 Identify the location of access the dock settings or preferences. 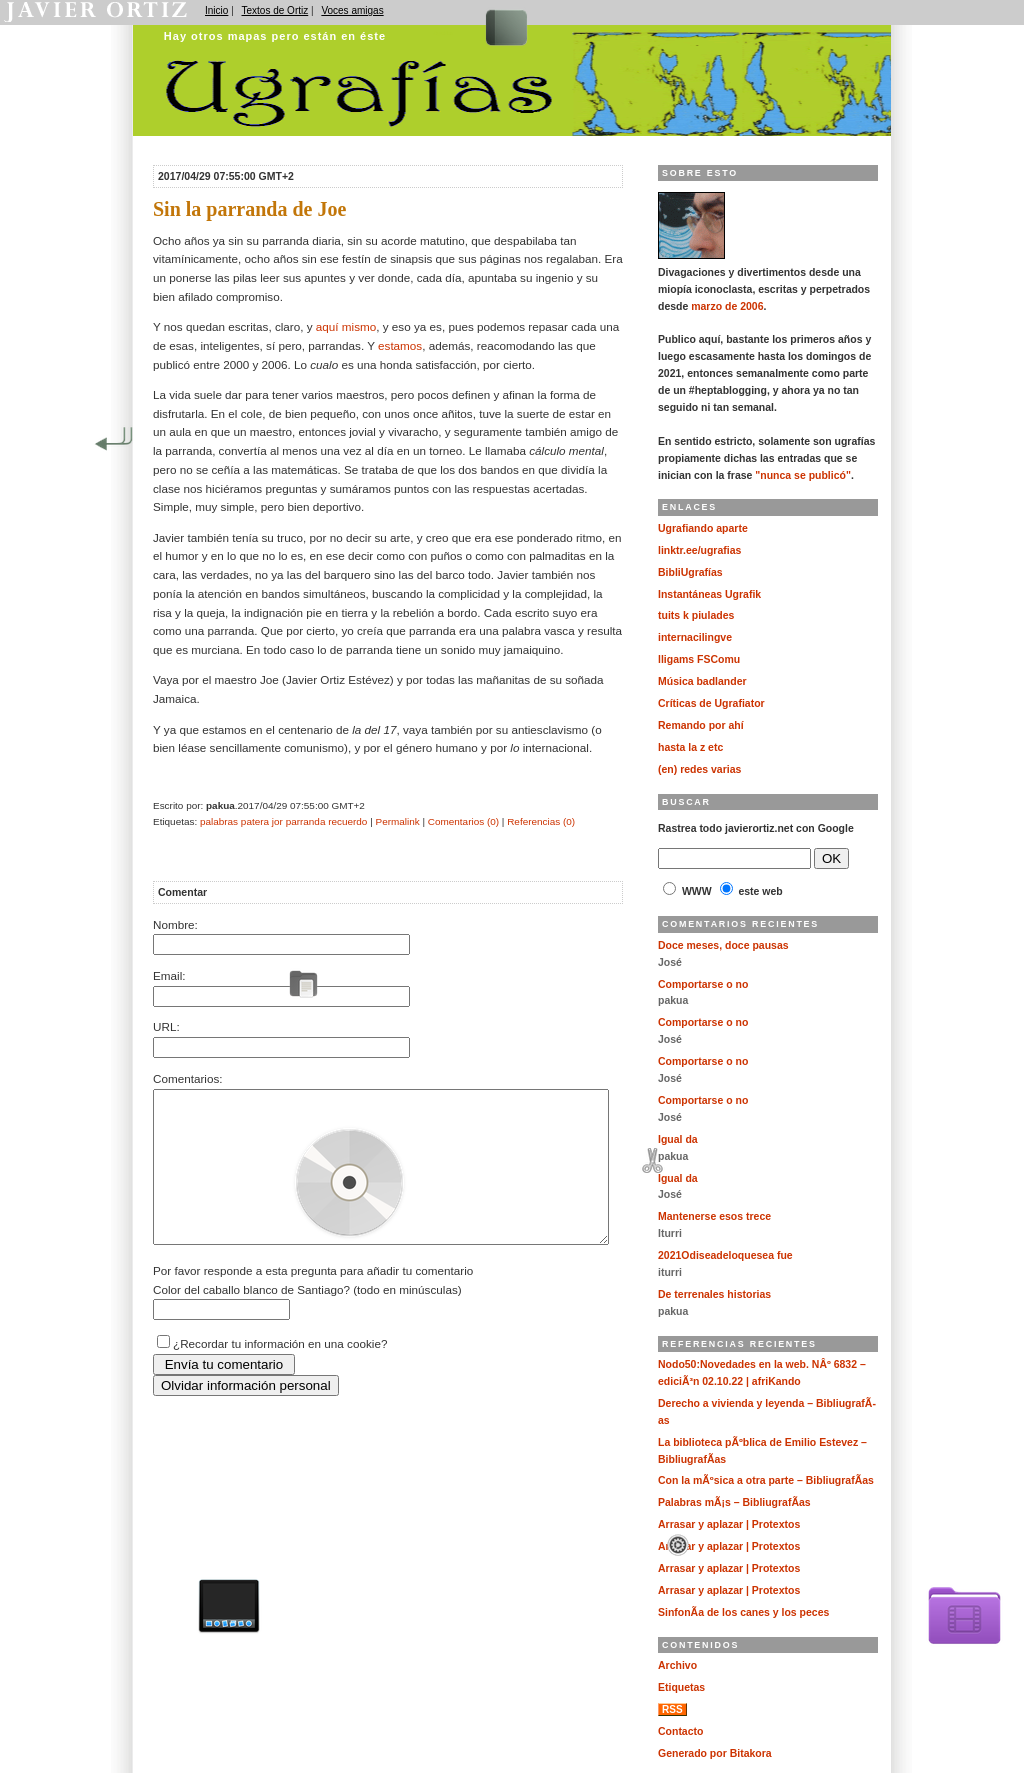
(229, 1606).